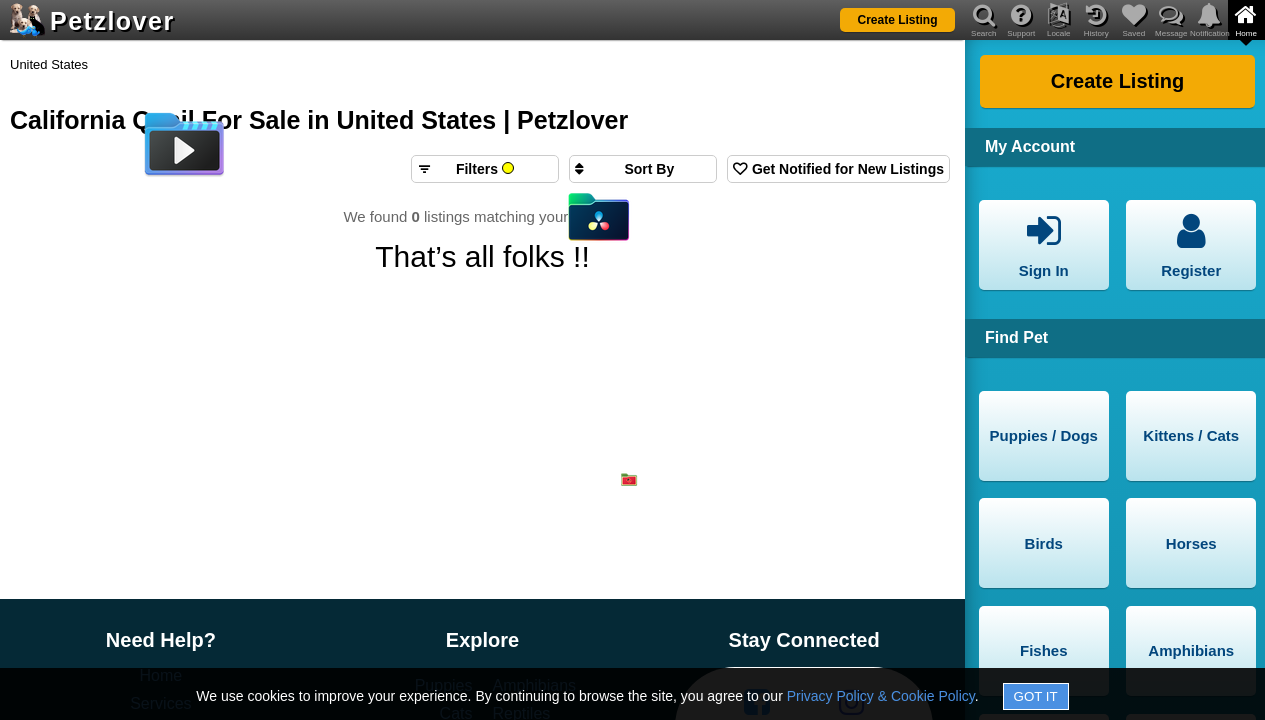  Describe the element at coordinates (184, 146) in the screenshot. I see `open your movies folder` at that location.